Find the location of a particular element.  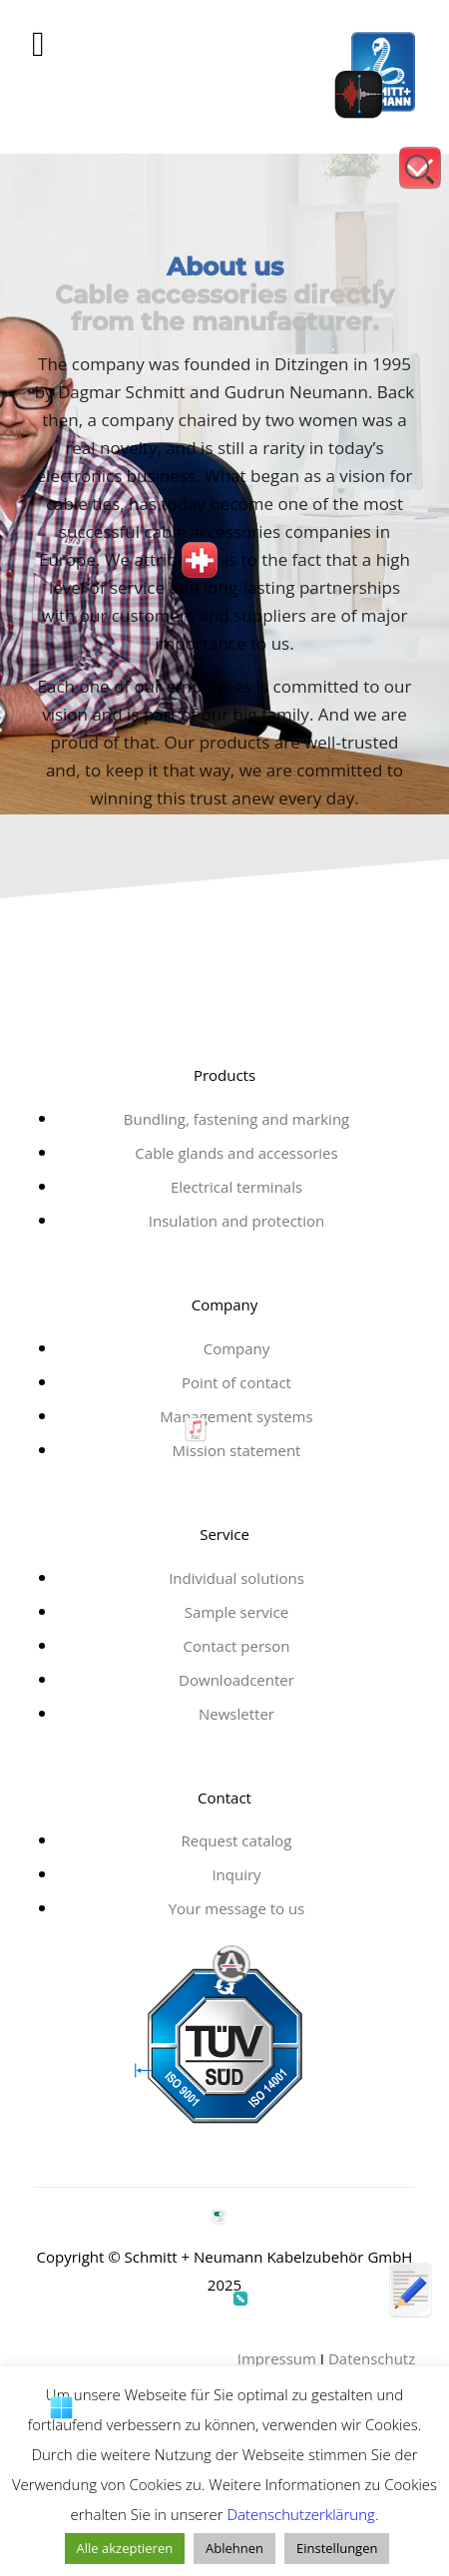

open the voice memos app is located at coordinates (358, 94).